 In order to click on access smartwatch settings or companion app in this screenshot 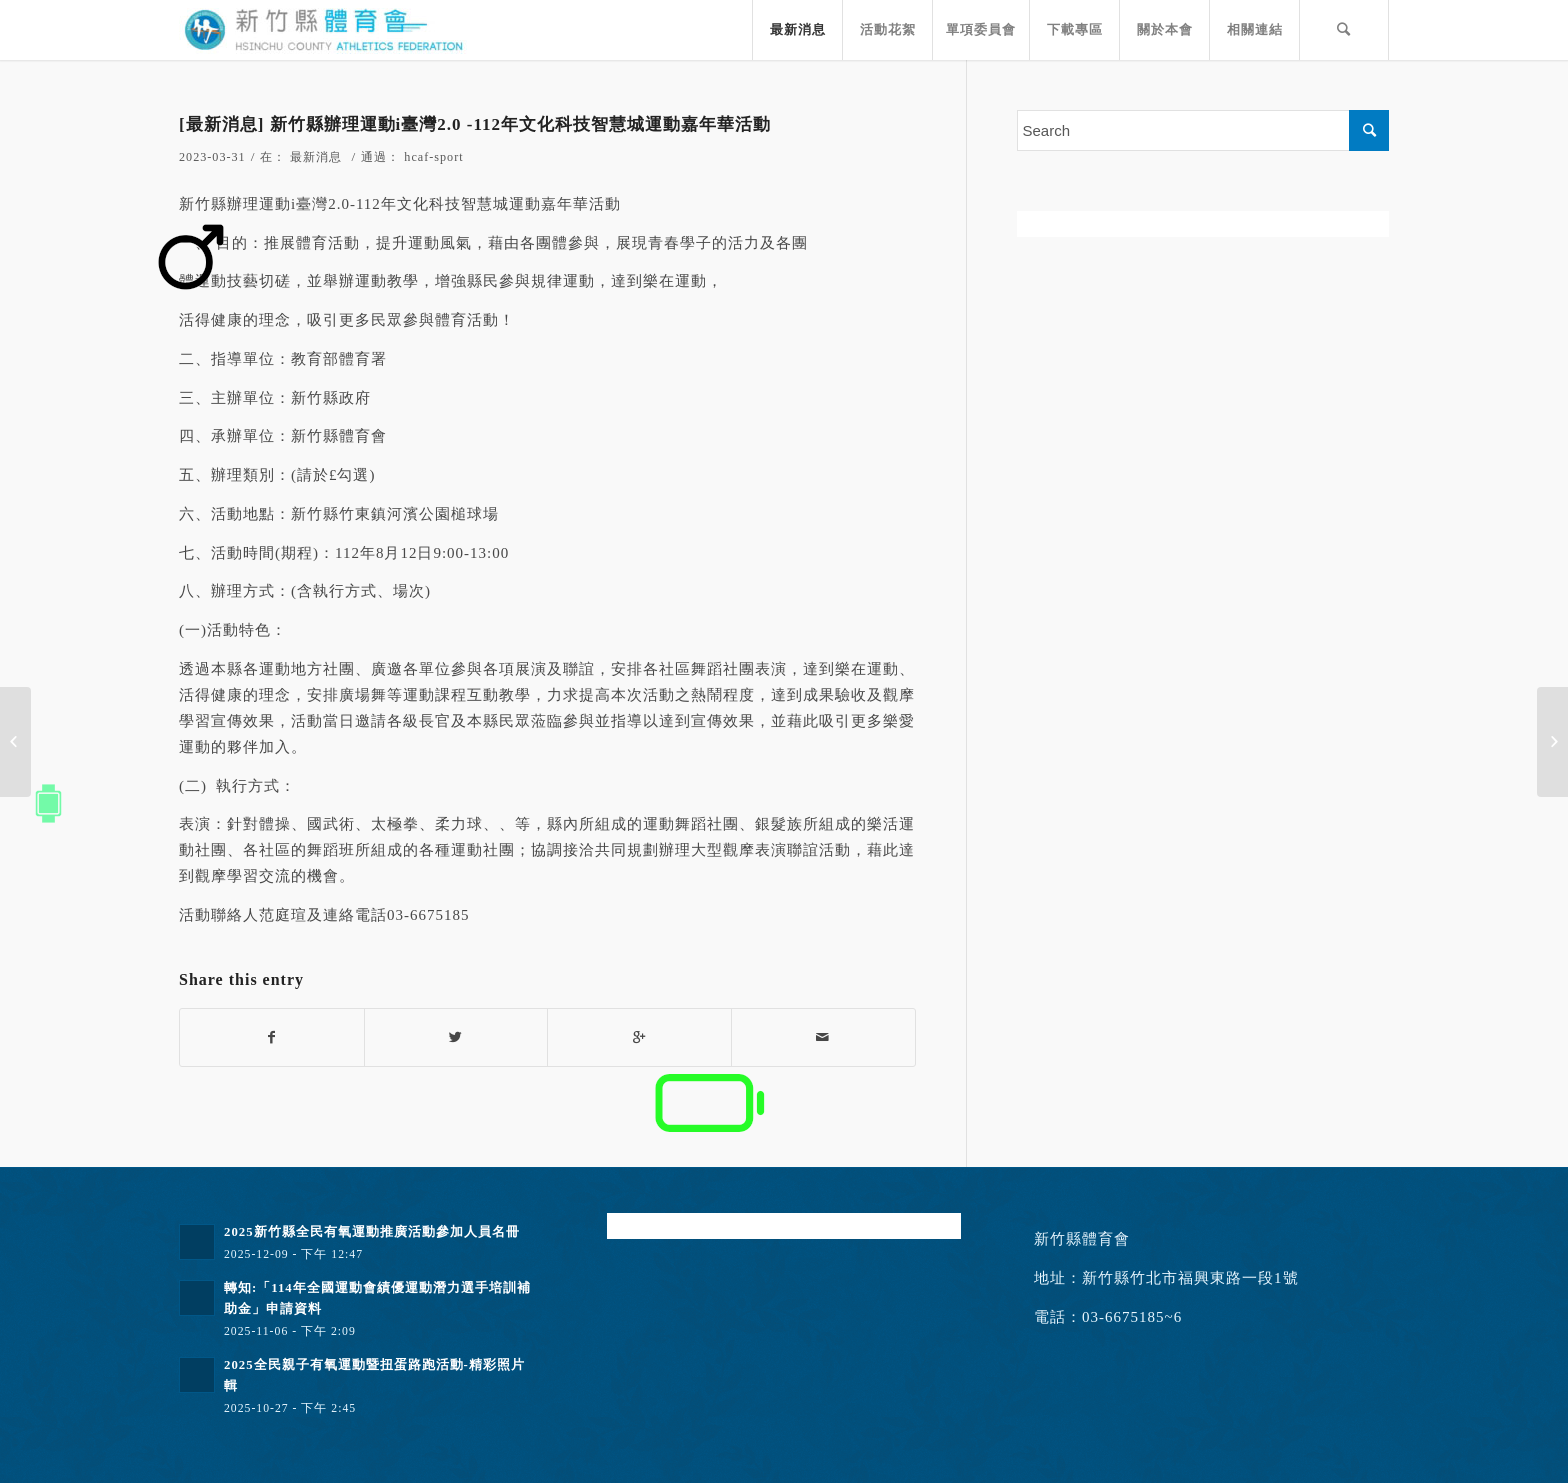, I will do `click(48, 803)`.